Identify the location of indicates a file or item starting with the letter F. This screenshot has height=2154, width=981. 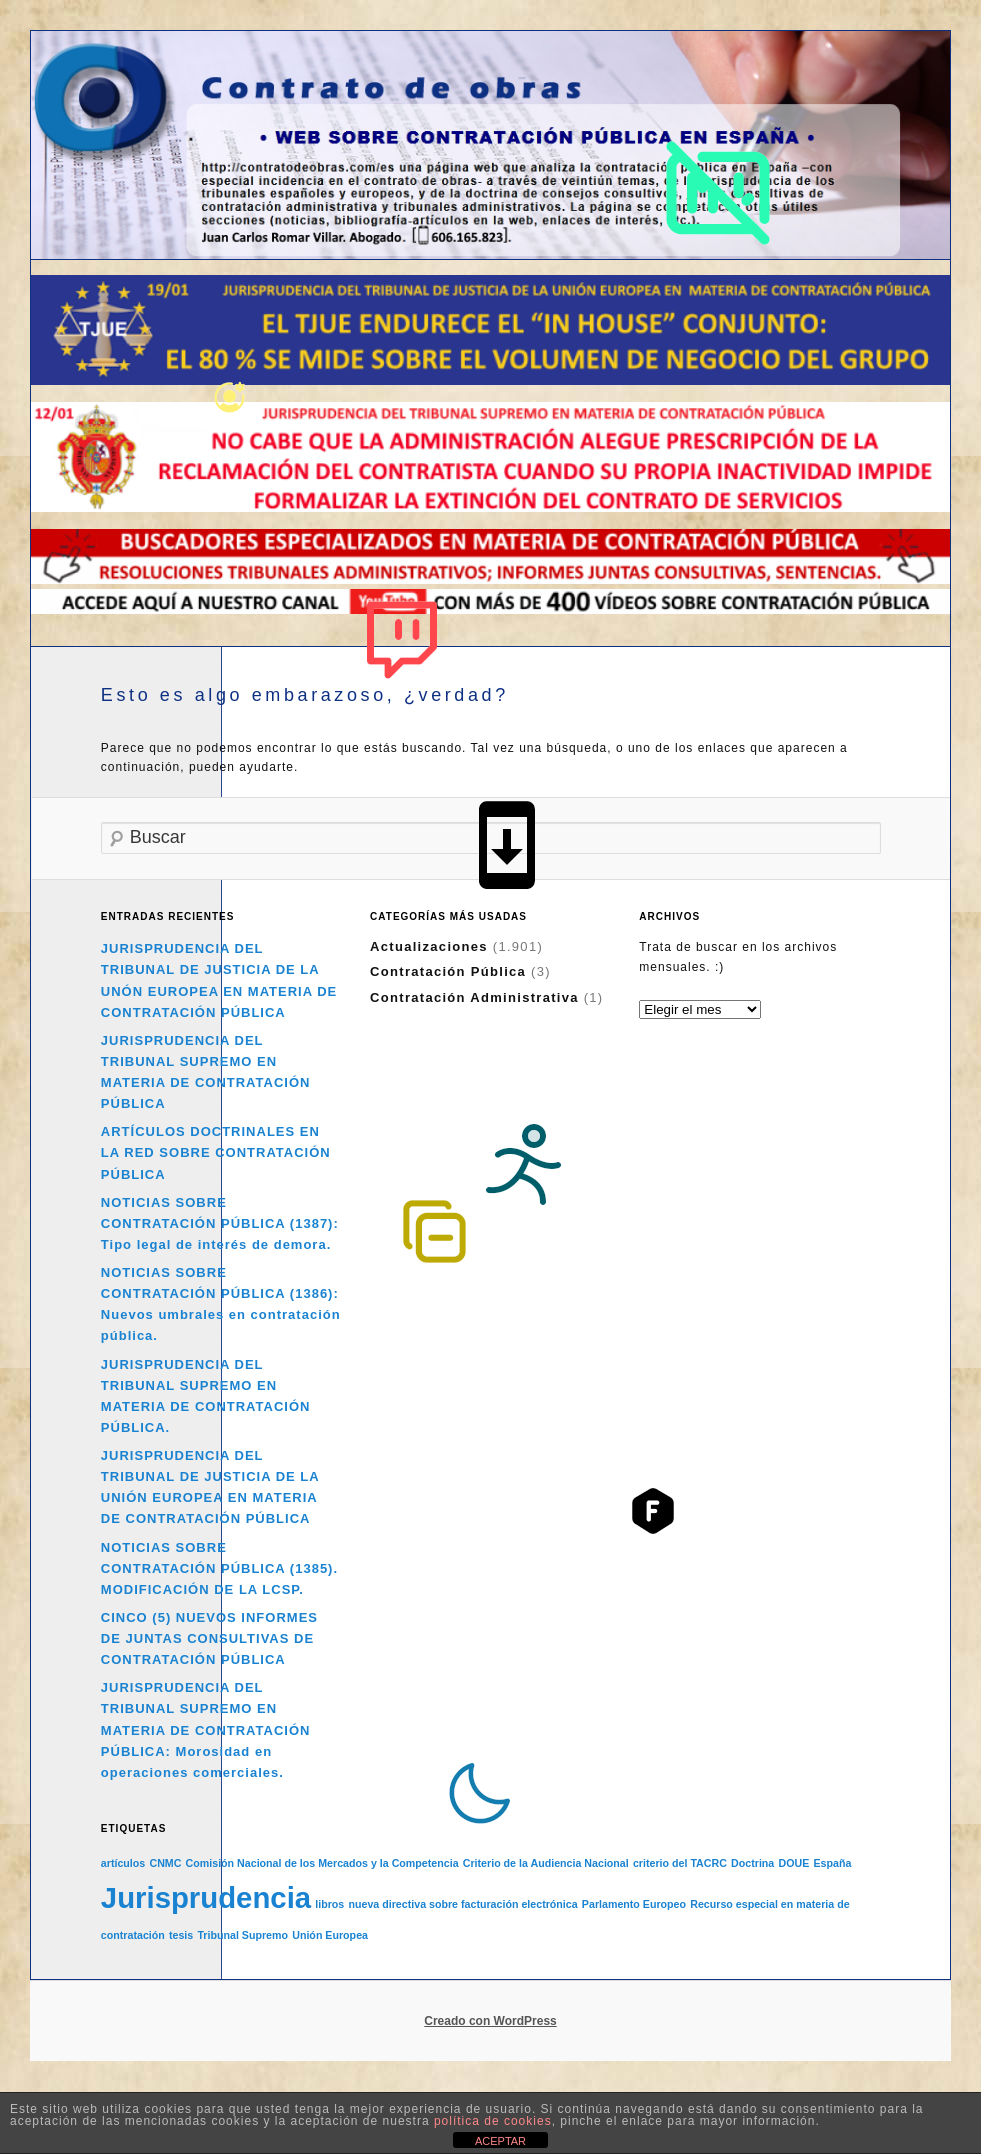
(653, 1511).